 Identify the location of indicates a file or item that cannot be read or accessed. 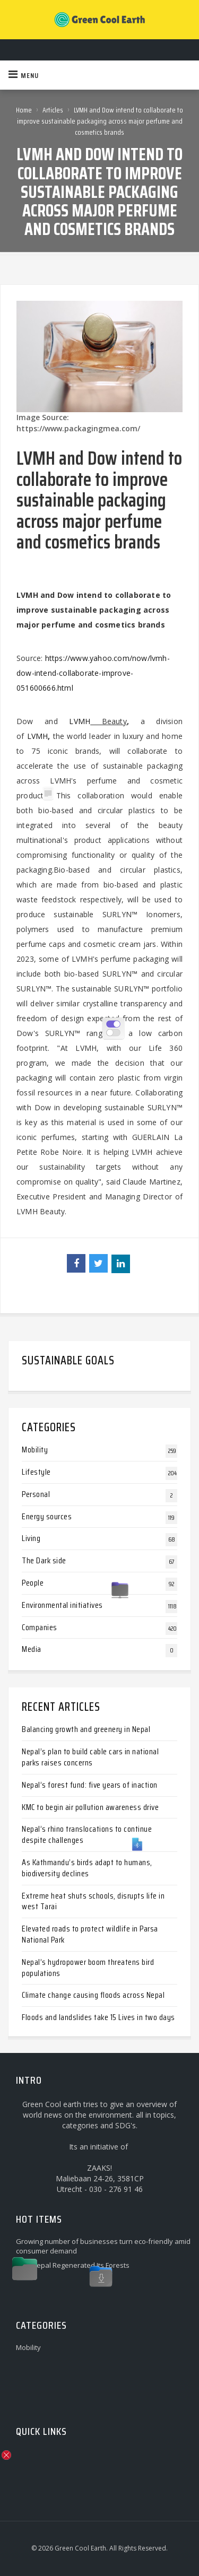
(6, 2455).